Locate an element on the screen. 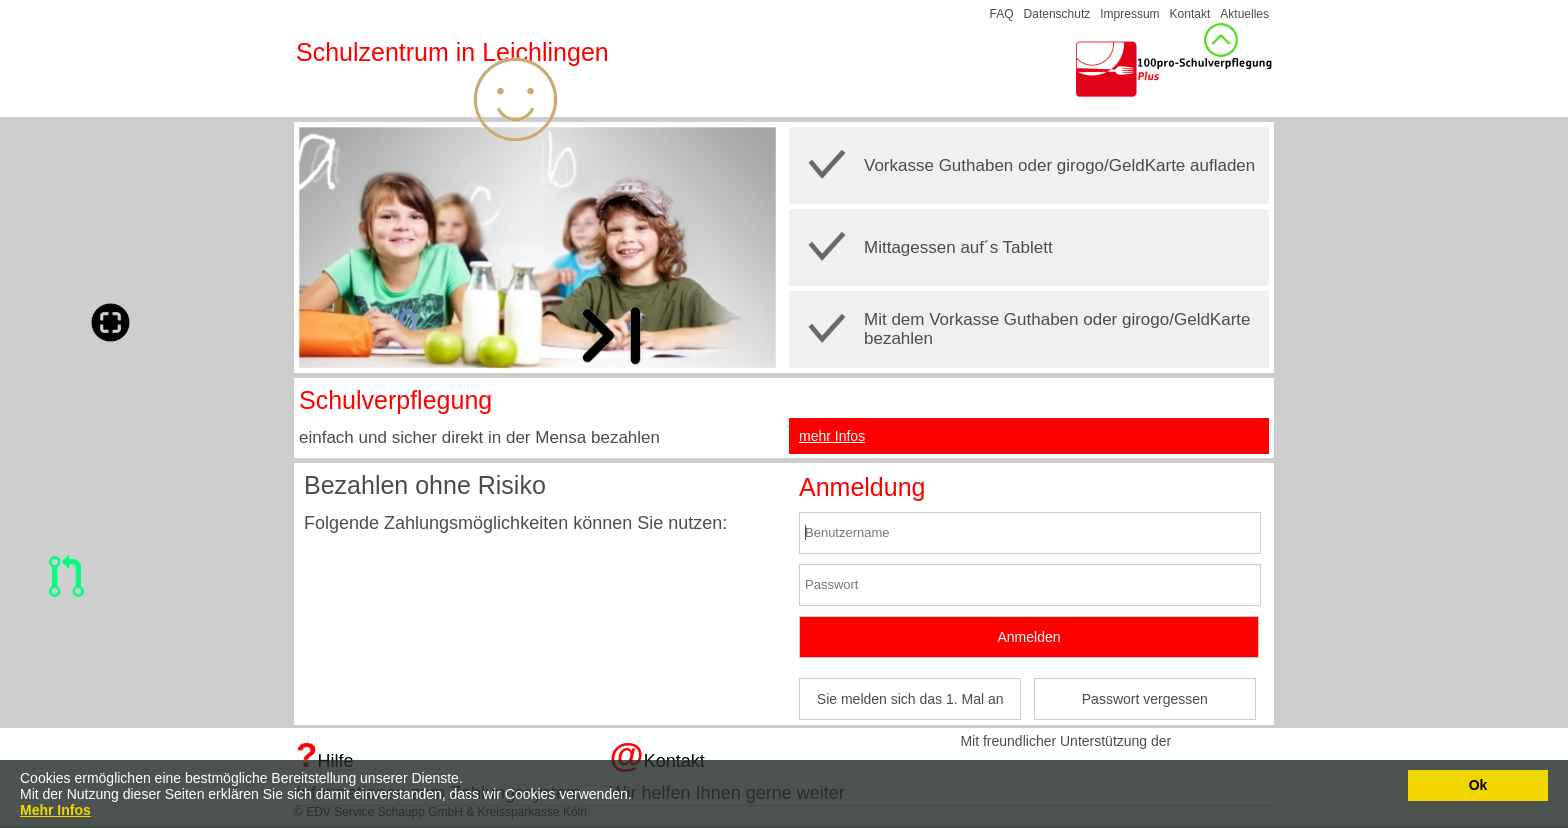 Image resolution: width=1568 pixels, height=828 pixels. add an emoji or reaction is located at coordinates (515, 99).